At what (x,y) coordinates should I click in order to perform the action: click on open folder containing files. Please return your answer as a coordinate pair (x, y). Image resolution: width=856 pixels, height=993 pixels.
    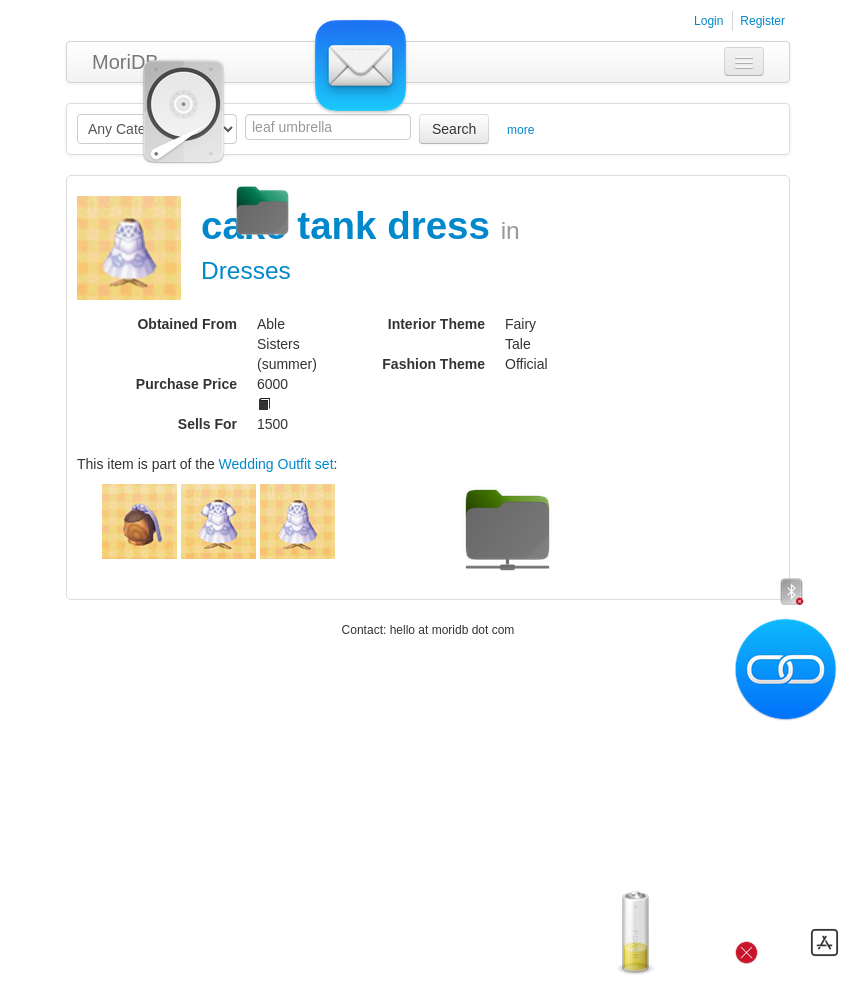
    Looking at the image, I should click on (262, 210).